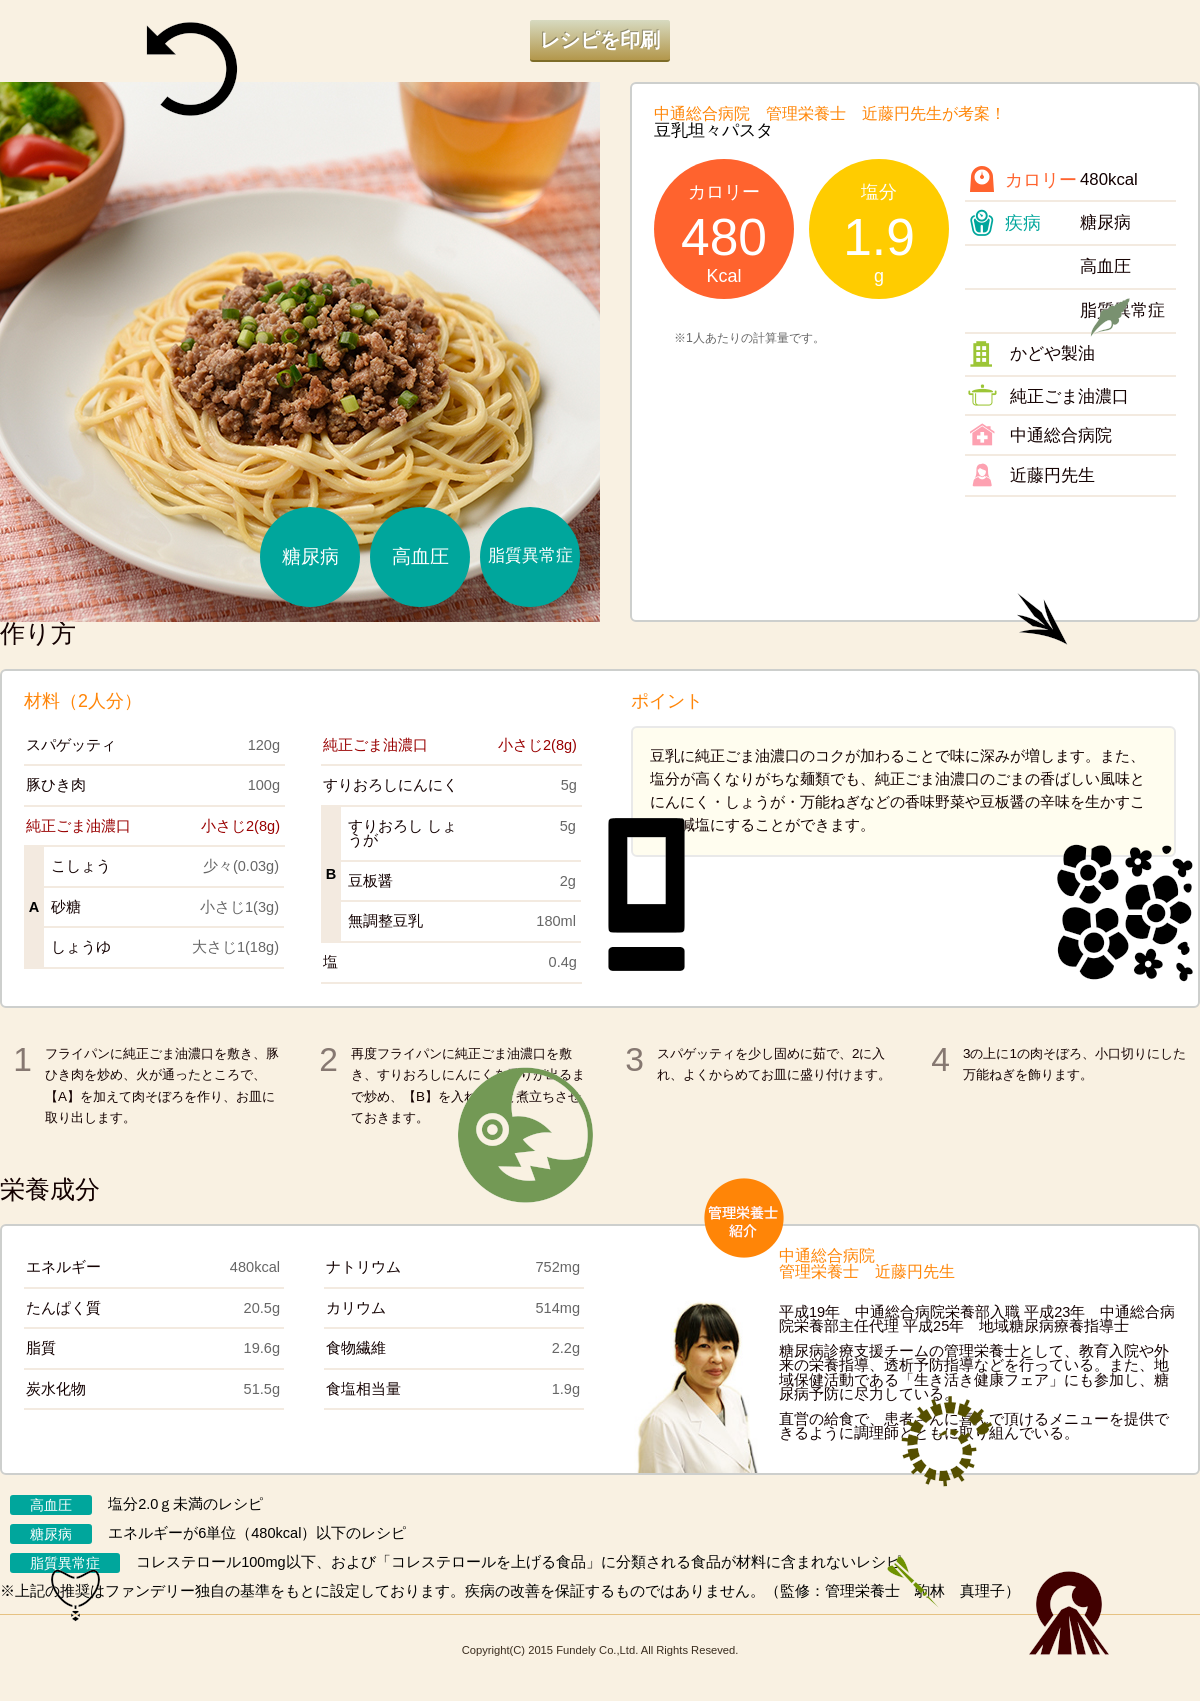 The height and width of the screenshot is (1701, 1200). What do you see at coordinates (75, 1595) in the screenshot?
I see `equip or view jewelry item` at bounding box center [75, 1595].